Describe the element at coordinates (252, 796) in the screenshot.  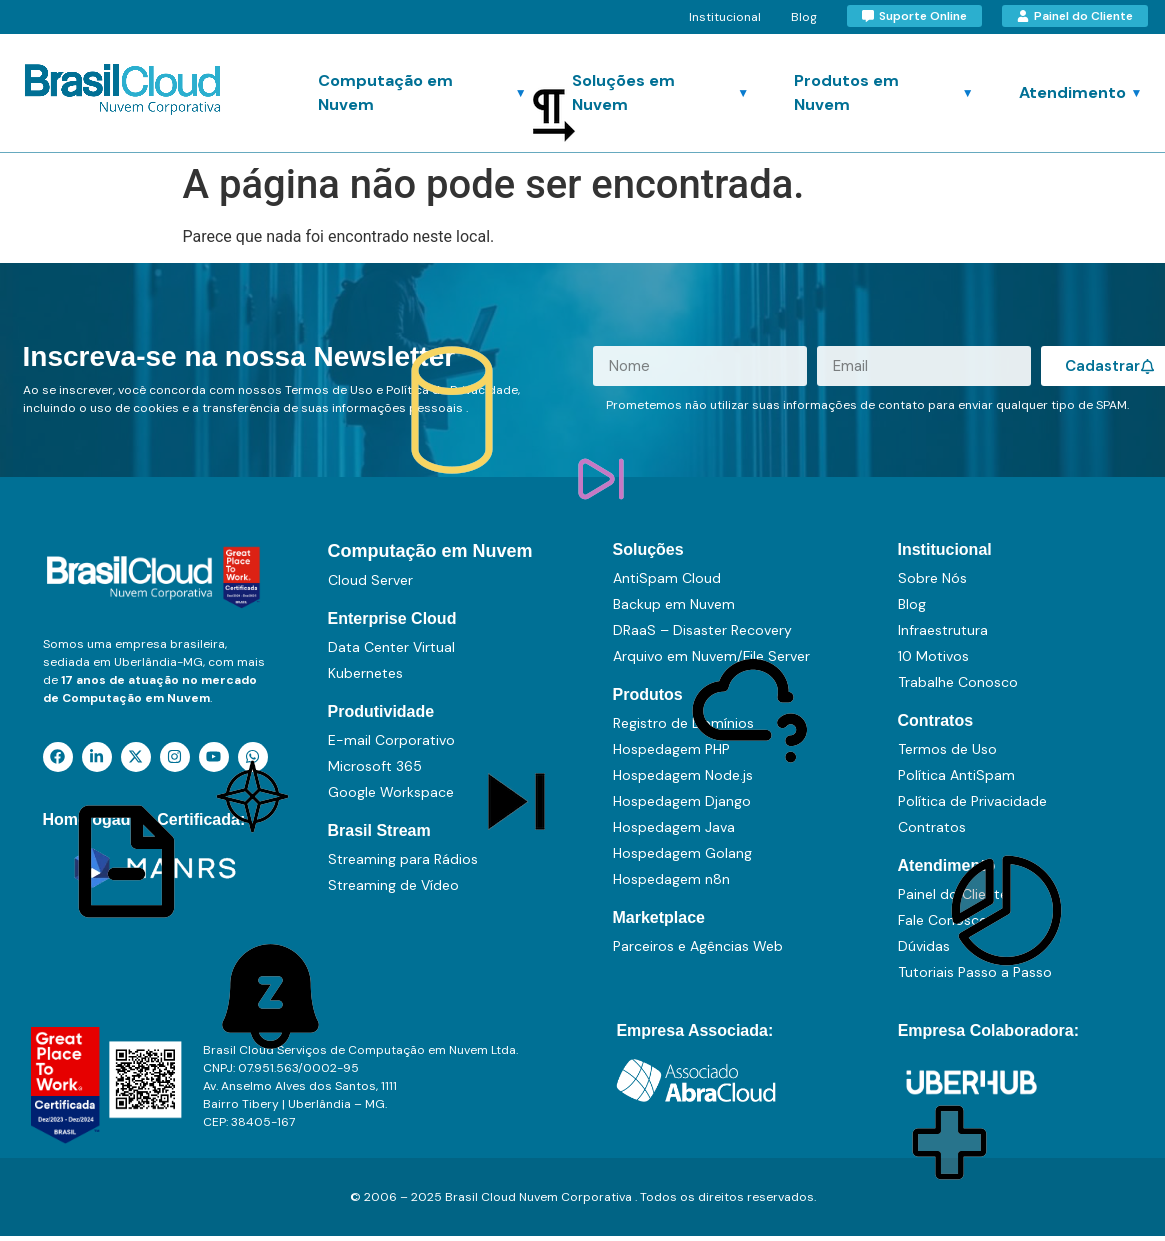
I see `access navigation or orientation tools` at that location.